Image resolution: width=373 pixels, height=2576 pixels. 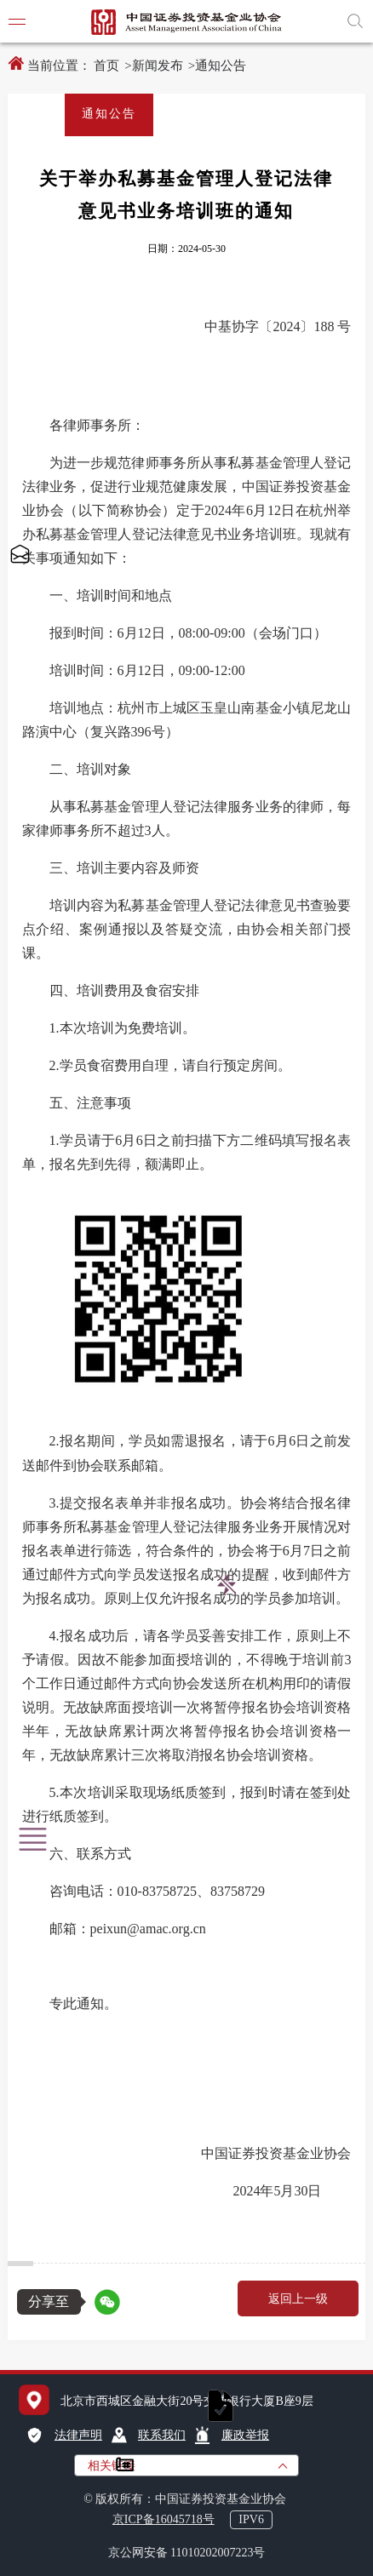 I want to click on flash or lightning feature disabled, so click(x=227, y=1584).